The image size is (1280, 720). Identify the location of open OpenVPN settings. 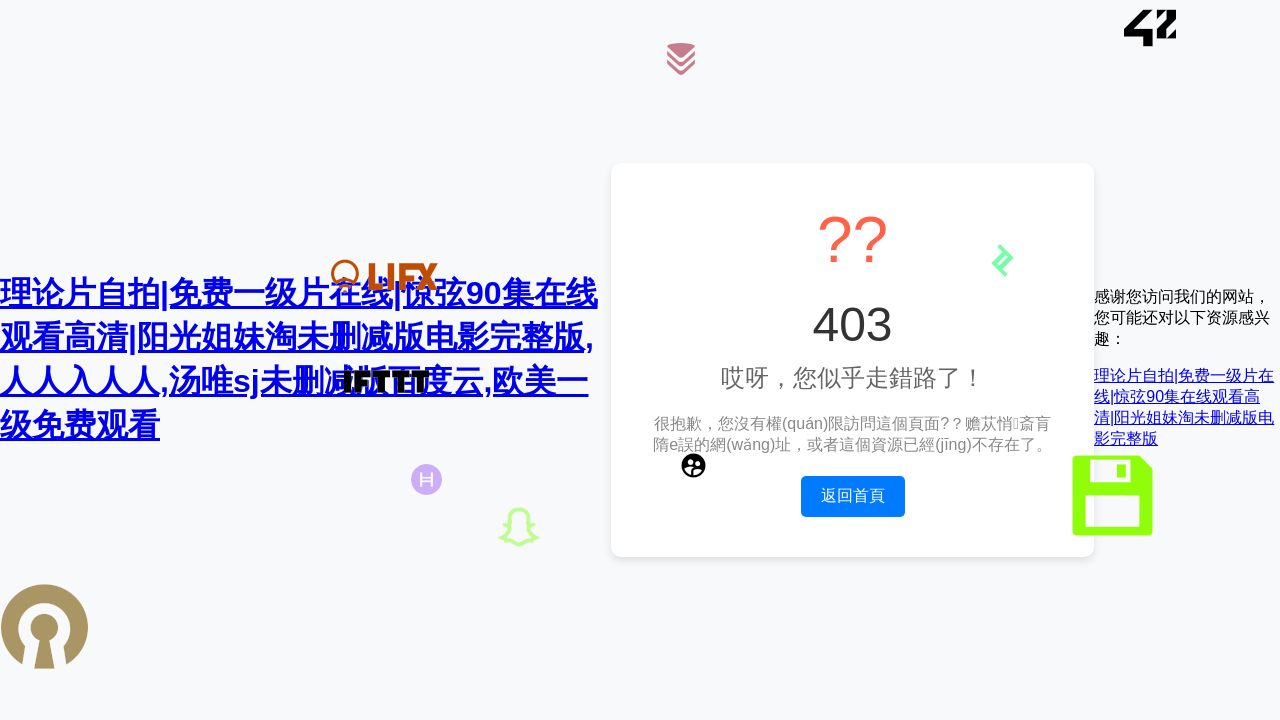
(44, 626).